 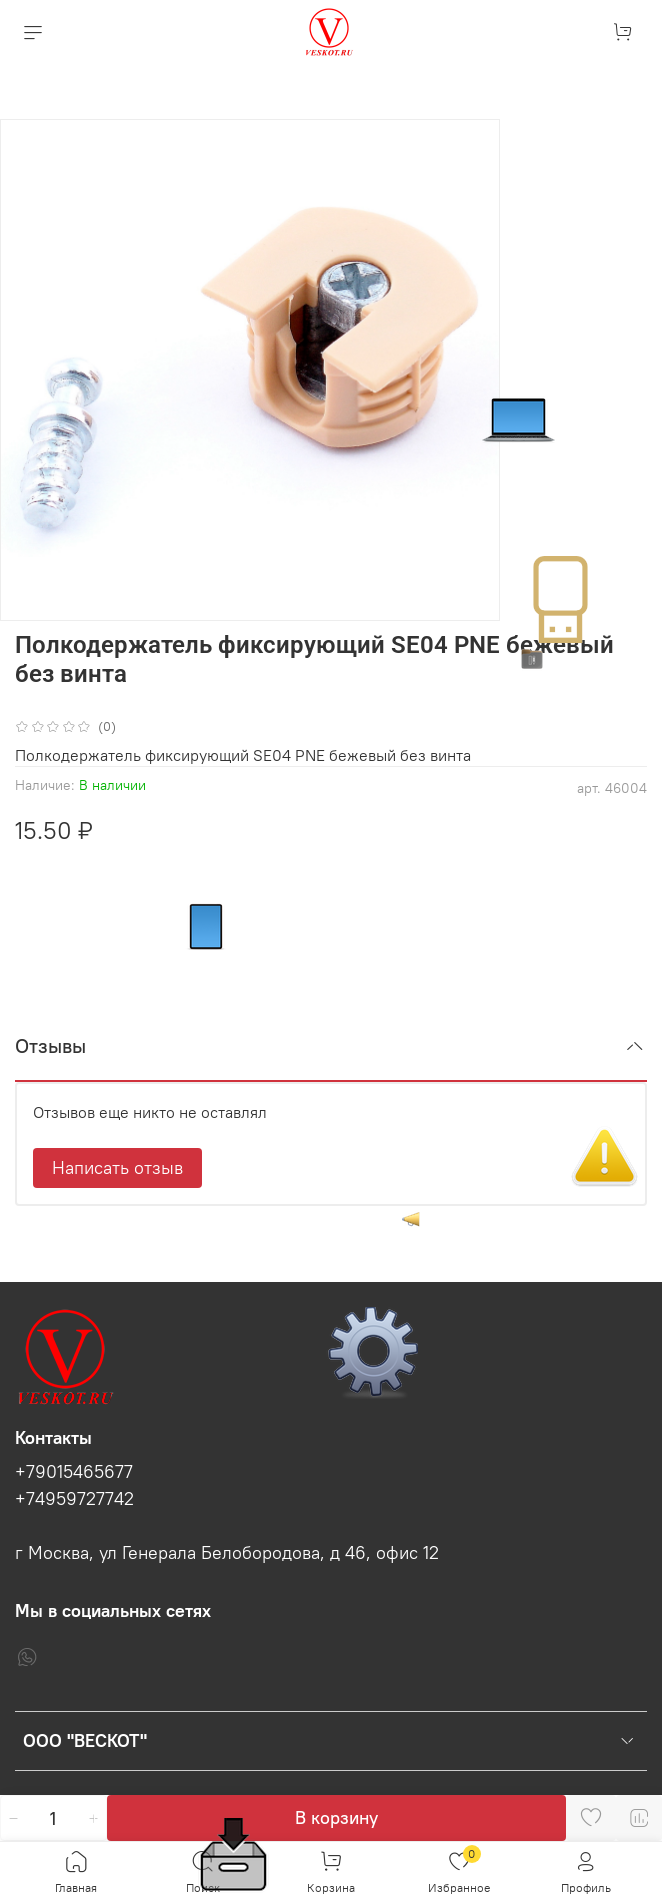 I want to click on eject or safely remove USB drive, so click(x=560, y=599).